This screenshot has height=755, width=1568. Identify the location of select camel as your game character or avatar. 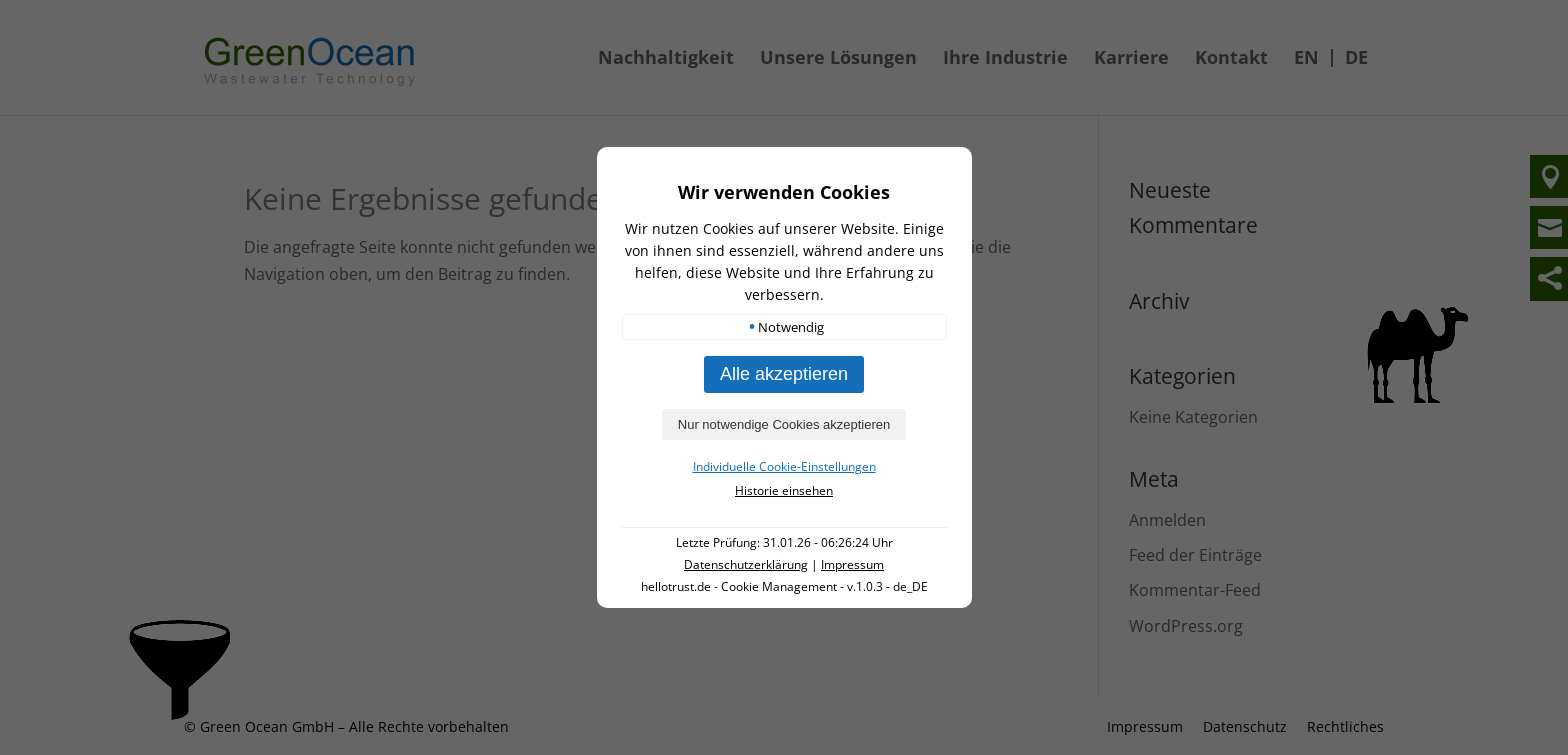
(1418, 355).